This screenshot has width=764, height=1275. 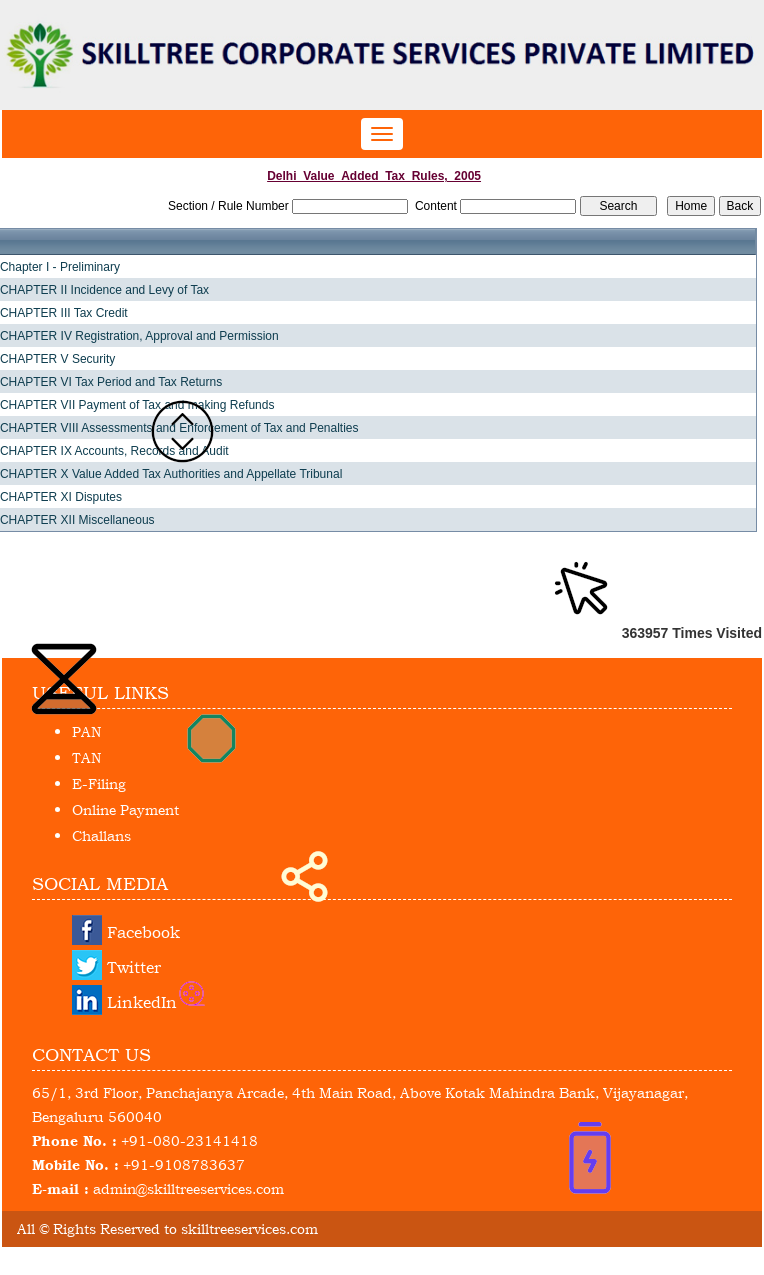 I want to click on indicates time is running low, so click(x=64, y=679).